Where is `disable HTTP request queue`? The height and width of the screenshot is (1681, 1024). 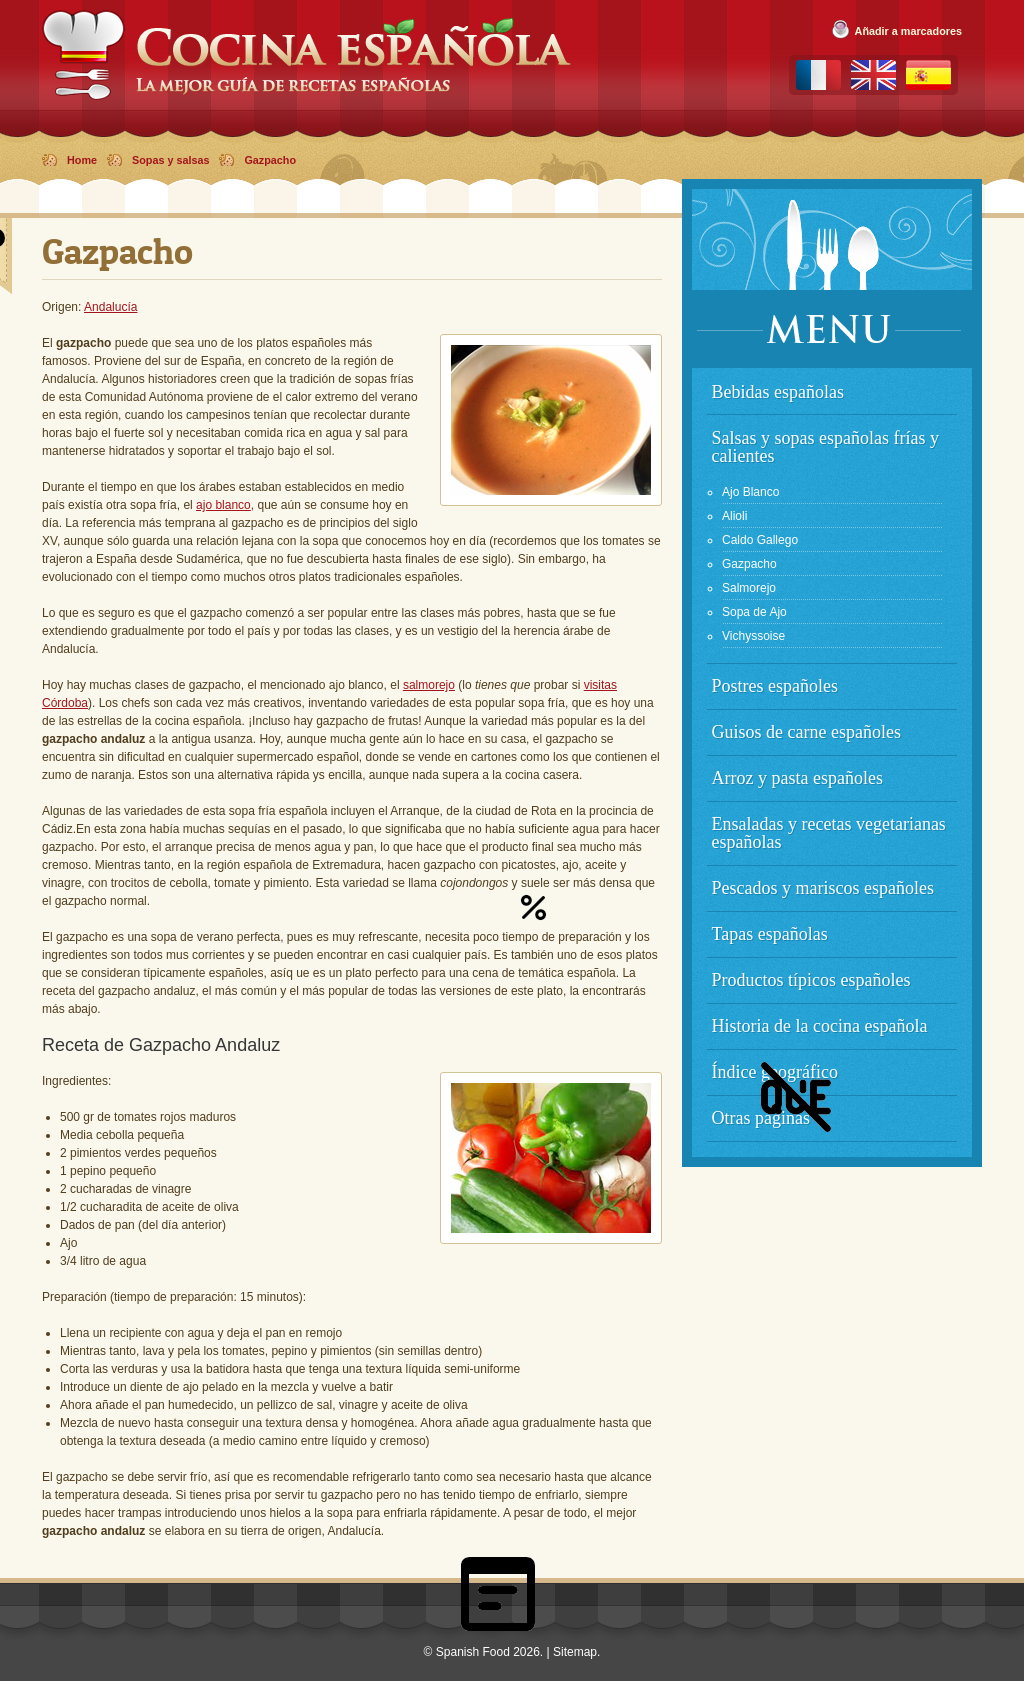
disable HTTP request queue is located at coordinates (796, 1097).